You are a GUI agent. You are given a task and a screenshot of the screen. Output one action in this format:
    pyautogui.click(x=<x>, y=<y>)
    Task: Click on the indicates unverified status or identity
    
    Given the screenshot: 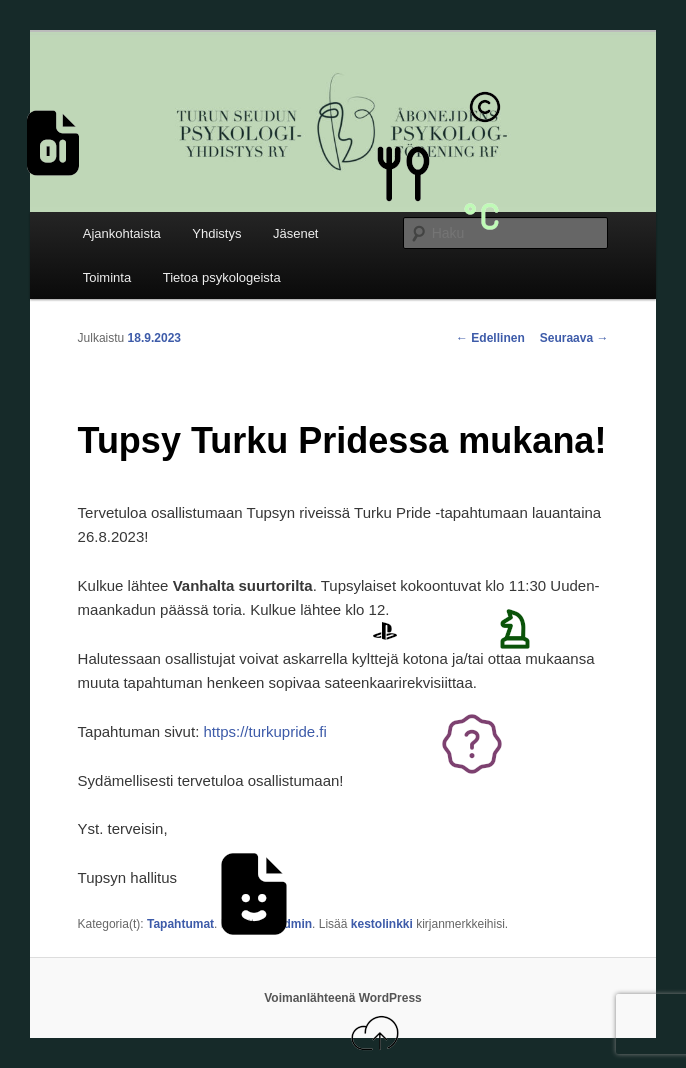 What is the action you would take?
    pyautogui.click(x=472, y=744)
    